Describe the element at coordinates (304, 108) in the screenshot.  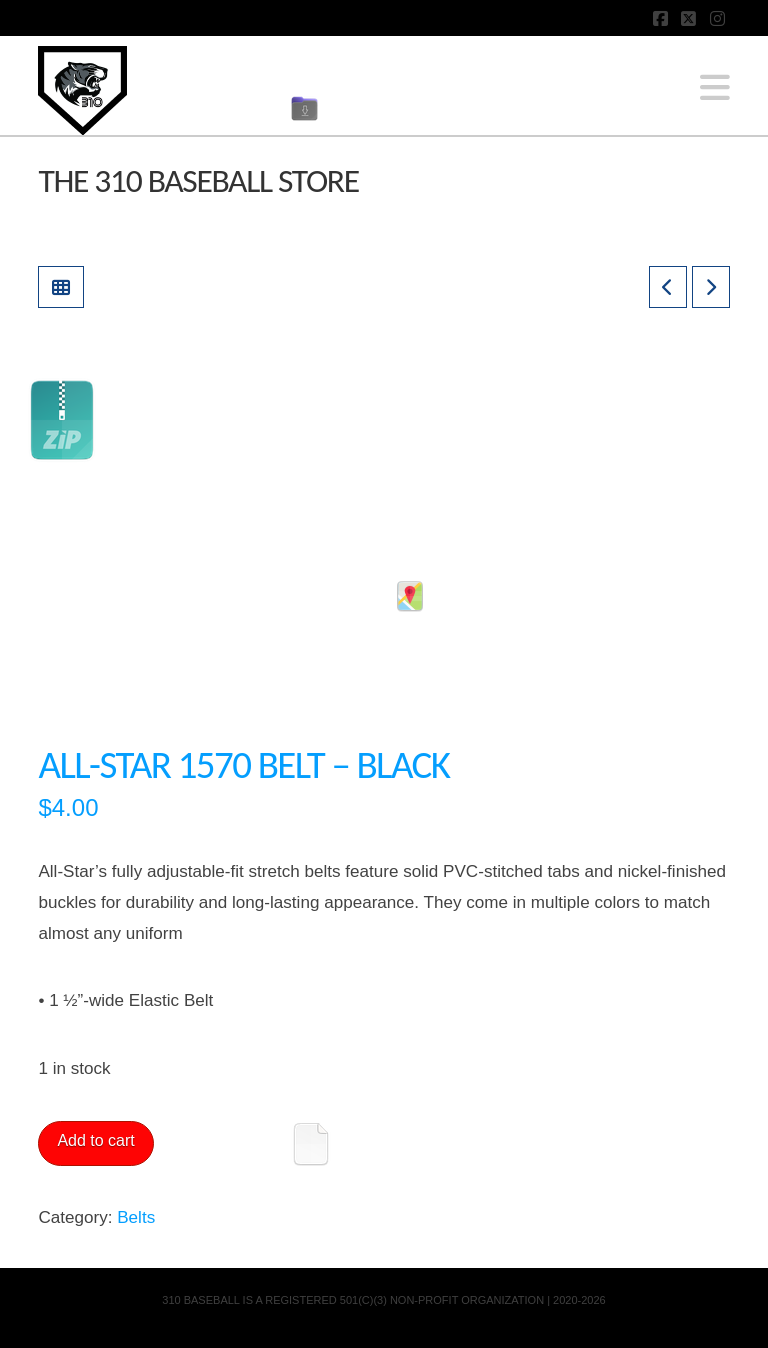
I see `open your downloads folder` at that location.